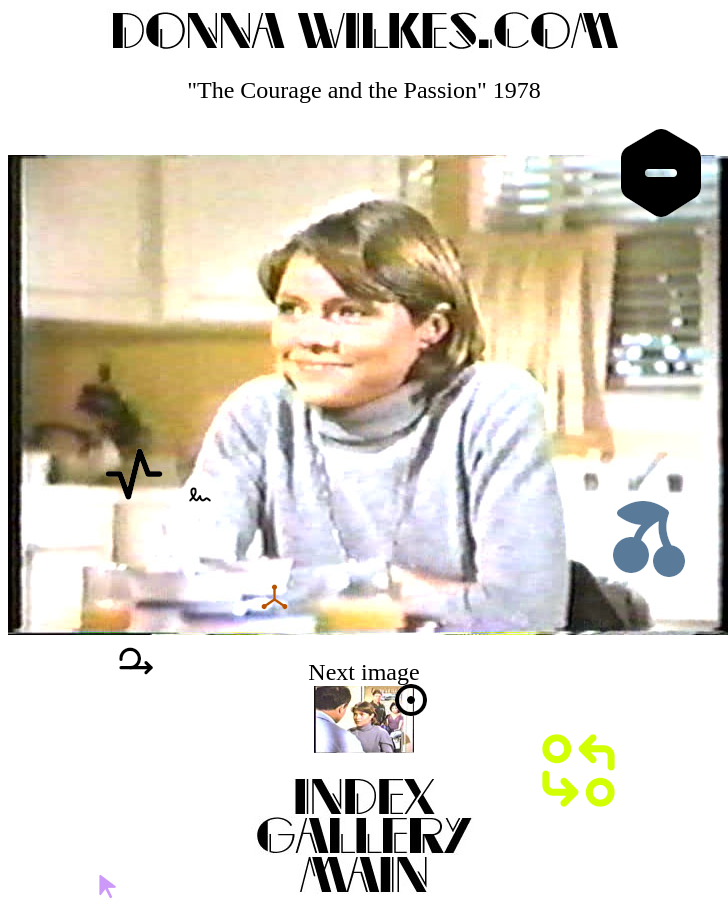  I want to click on start recording audio or video, so click(411, 700).